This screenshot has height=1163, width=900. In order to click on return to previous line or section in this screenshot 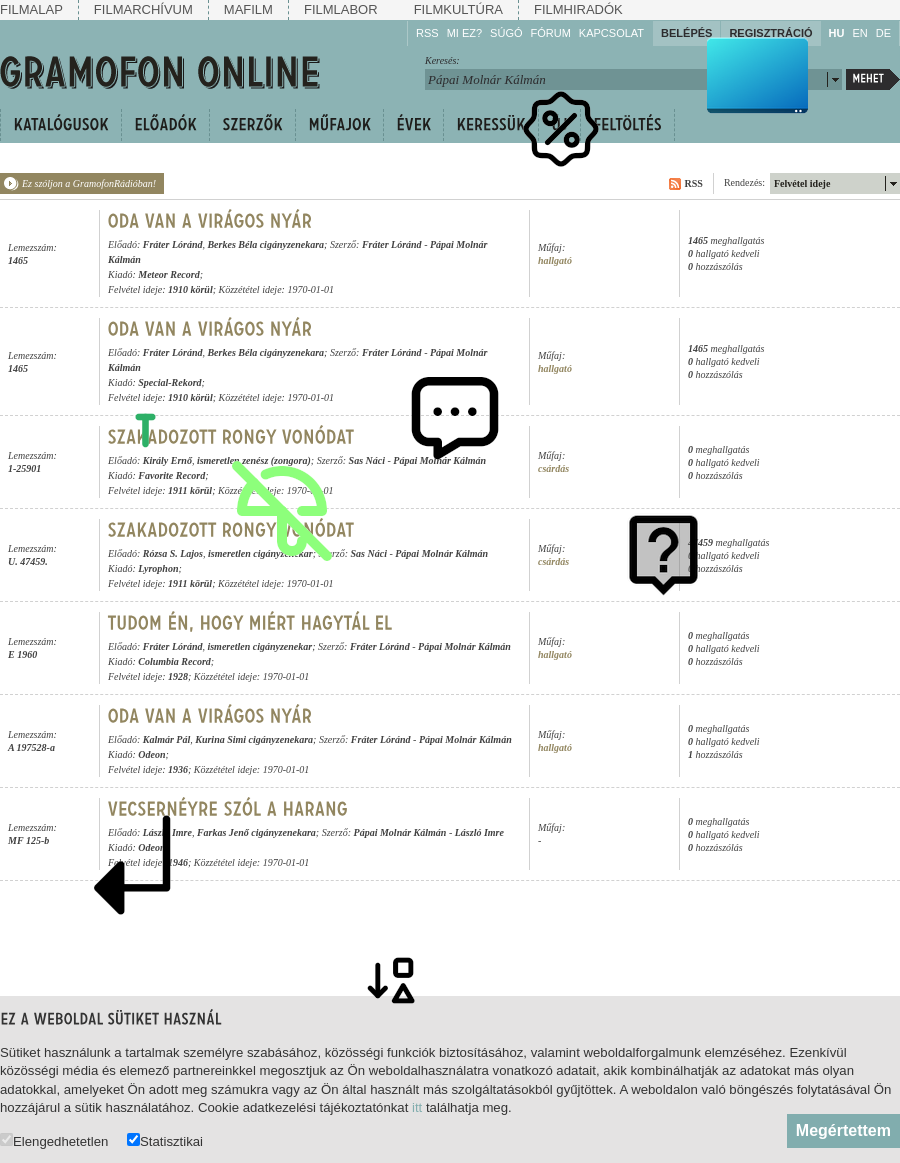, I will do `click(136, 865)`.